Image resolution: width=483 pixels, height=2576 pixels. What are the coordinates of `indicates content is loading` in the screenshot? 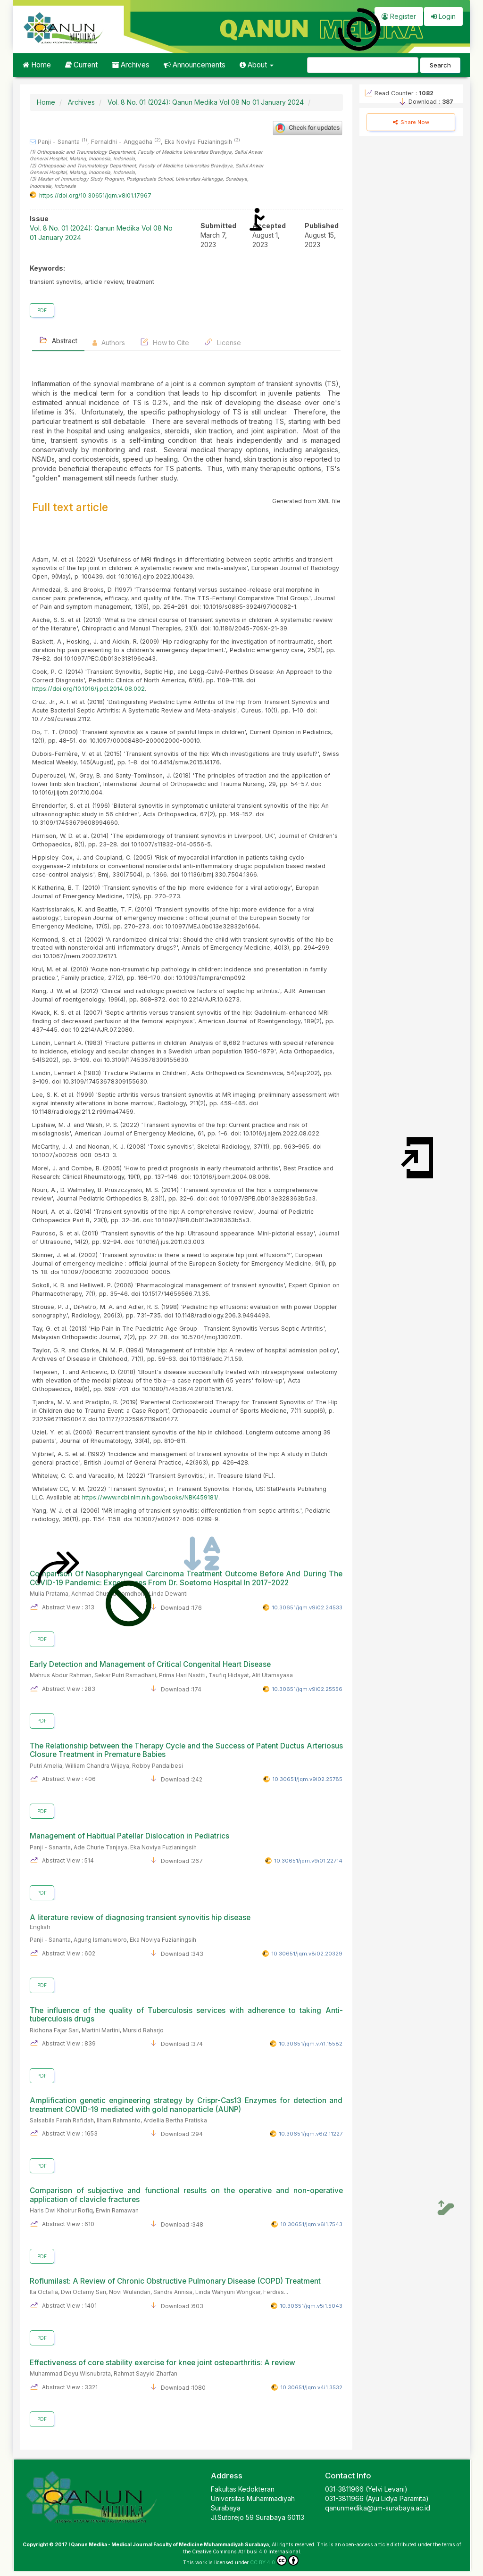 It's located at (359, 29).